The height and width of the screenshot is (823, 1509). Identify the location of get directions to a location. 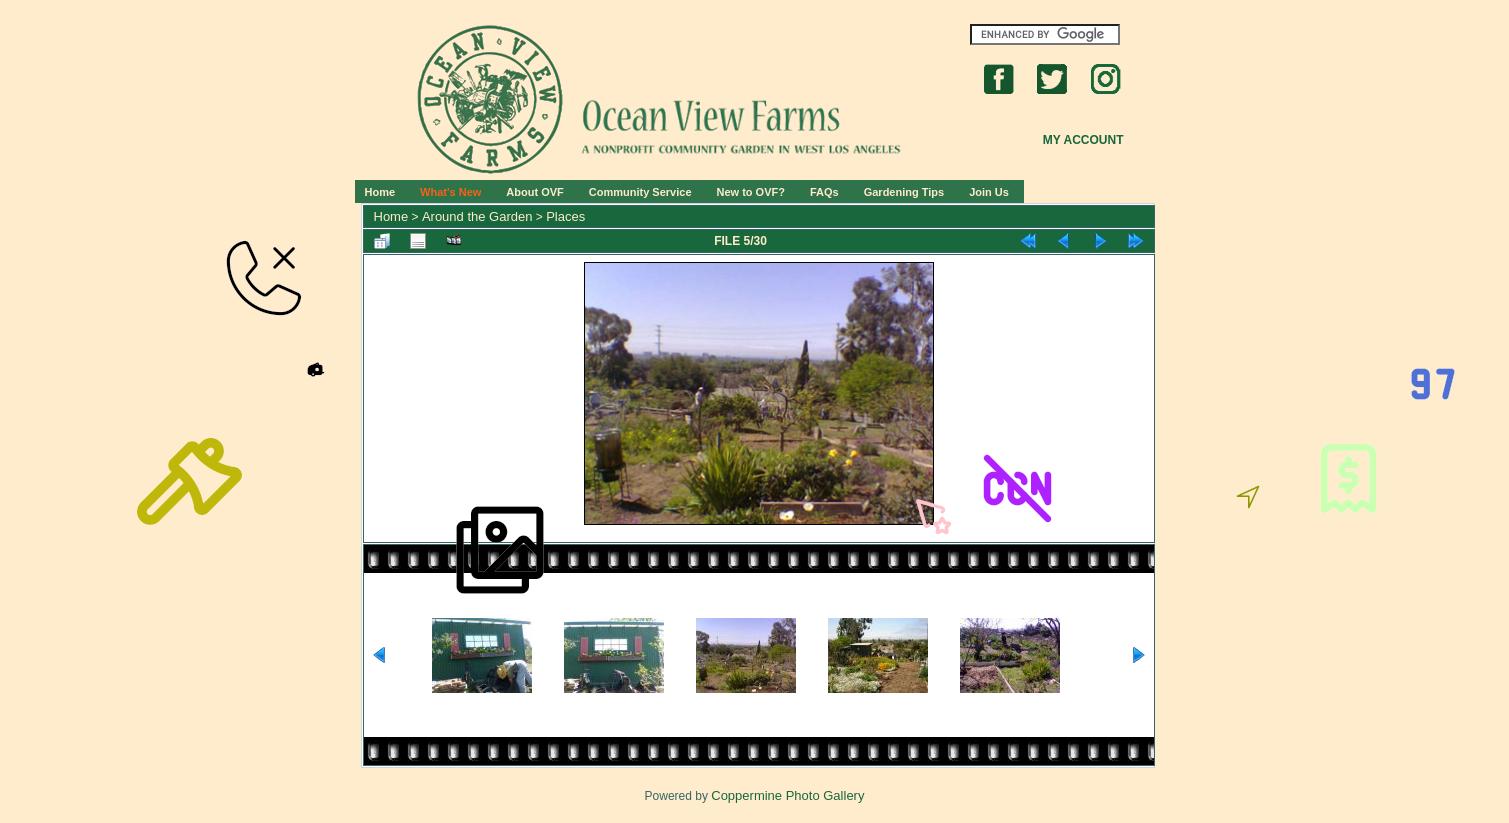
(1248, 497).